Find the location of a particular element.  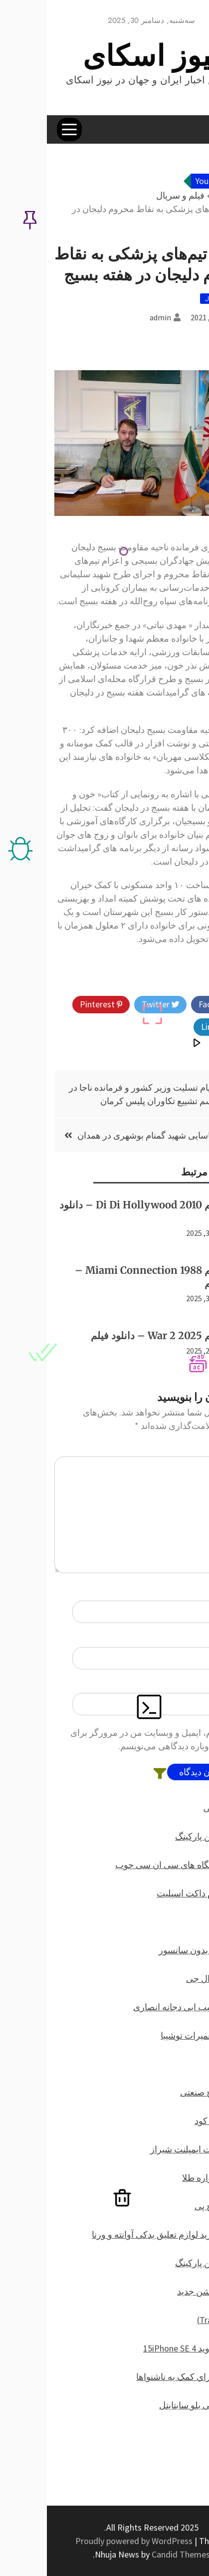

open the integrated terminal is located at coordinates (149, 1707).